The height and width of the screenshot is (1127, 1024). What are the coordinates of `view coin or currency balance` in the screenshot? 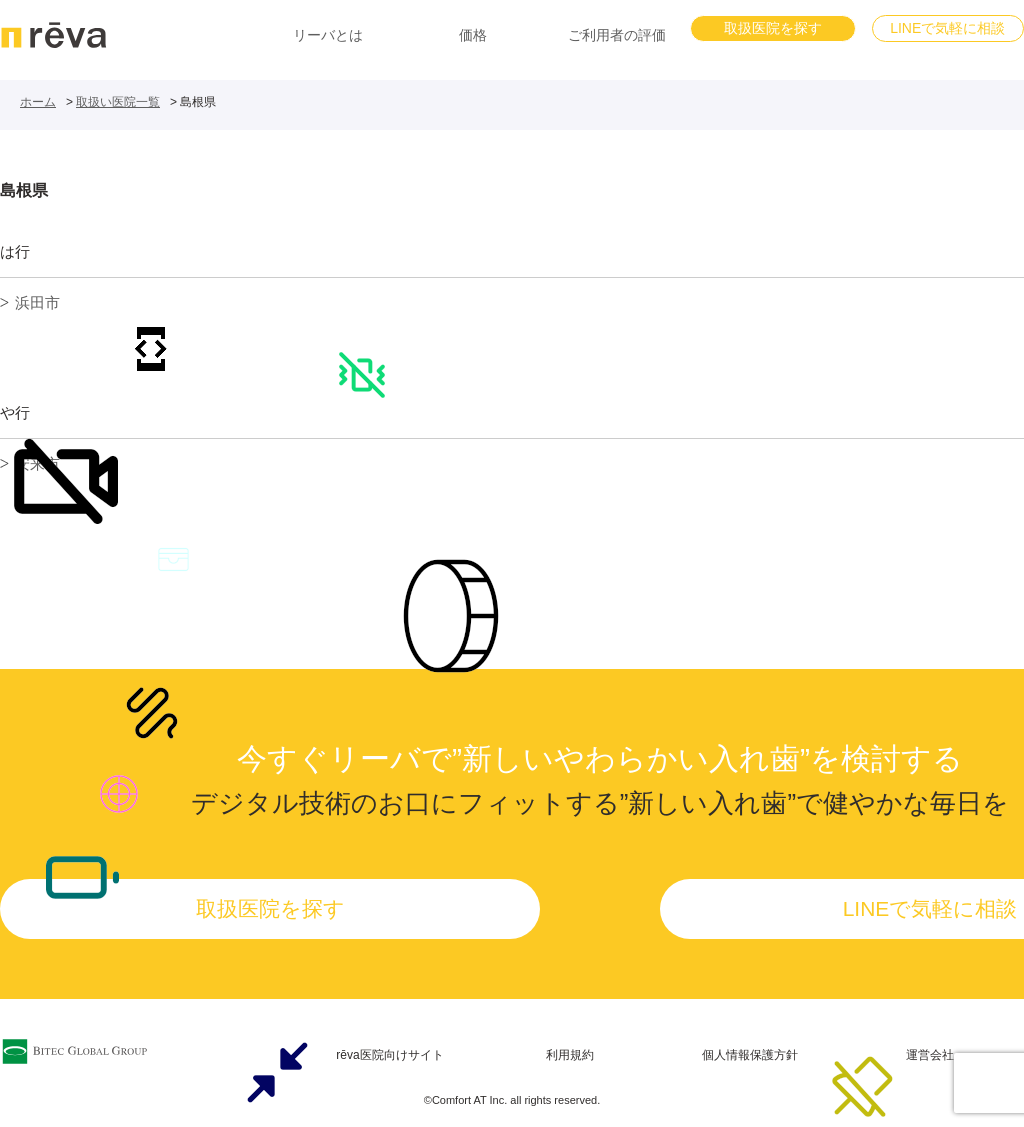 It's located at (451, 616).